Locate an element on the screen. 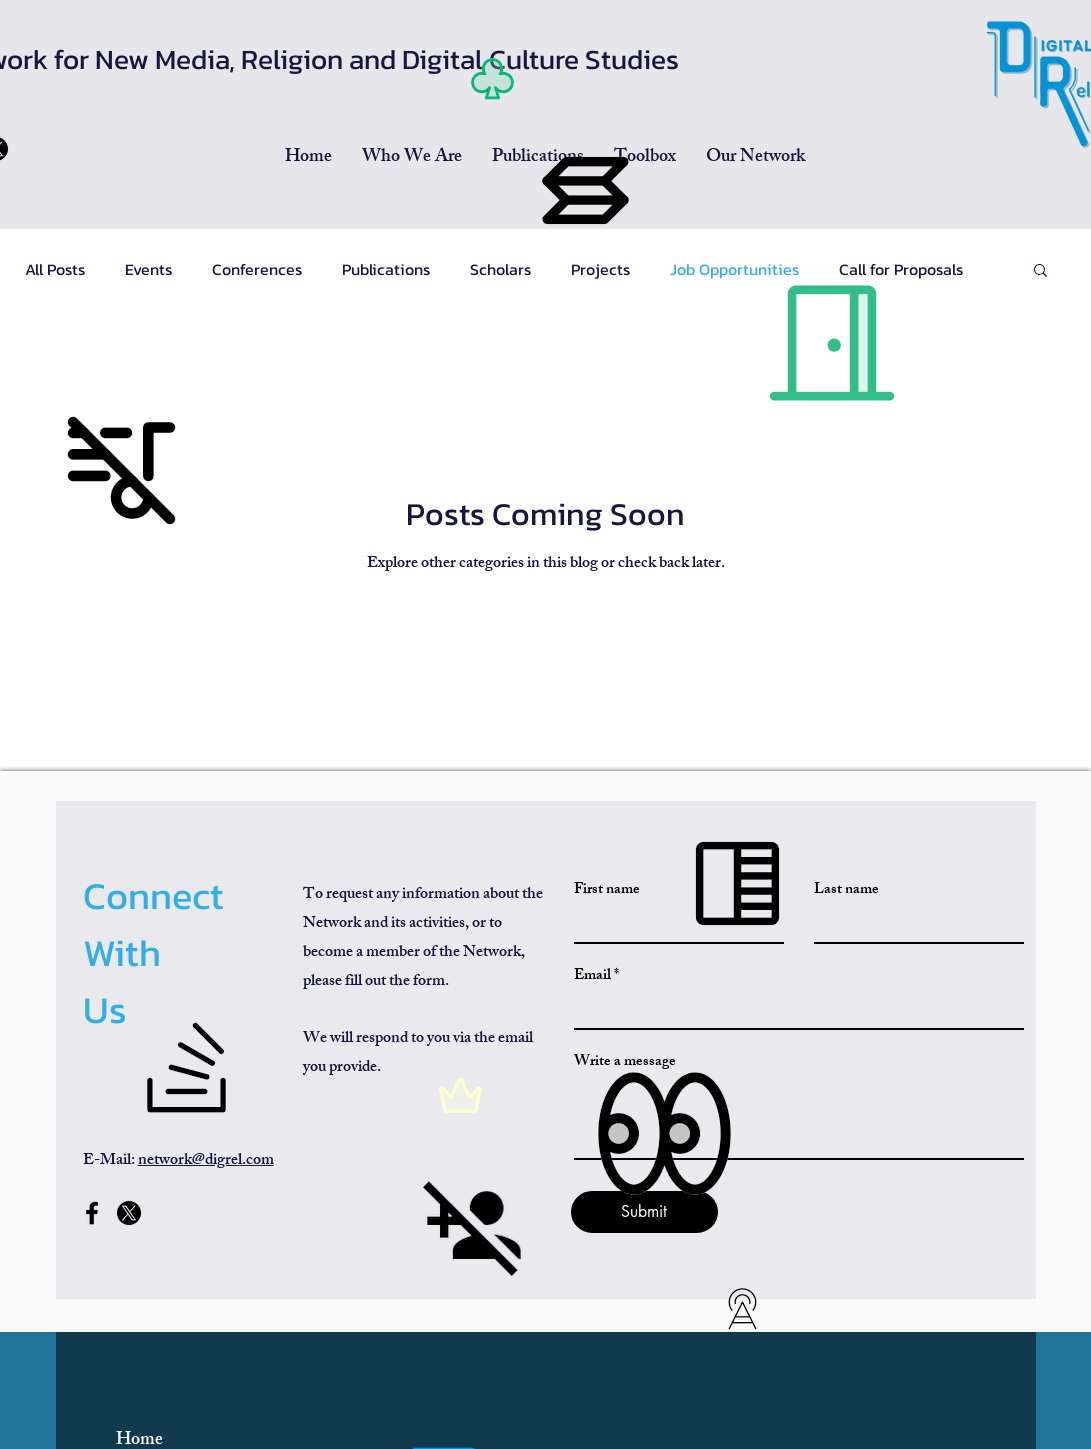  view solana cryptocurrency balance is located at coordinates (585, 190).